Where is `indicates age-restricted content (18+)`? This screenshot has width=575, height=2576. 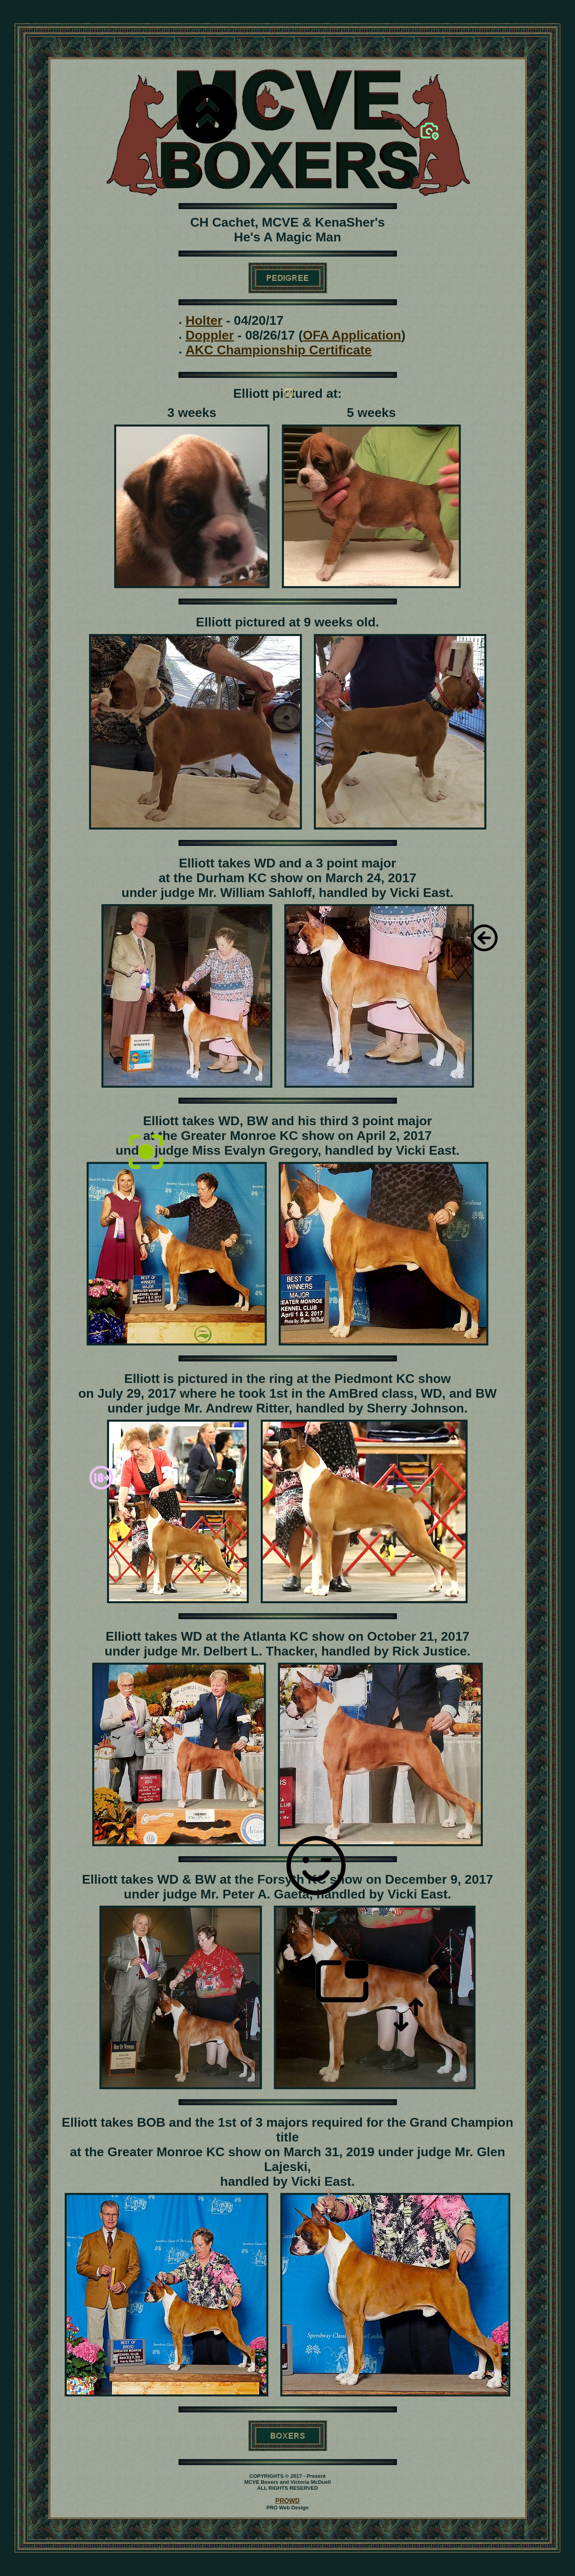
indicates age-restricted content (18+) is located at coordinates (101, 1478).